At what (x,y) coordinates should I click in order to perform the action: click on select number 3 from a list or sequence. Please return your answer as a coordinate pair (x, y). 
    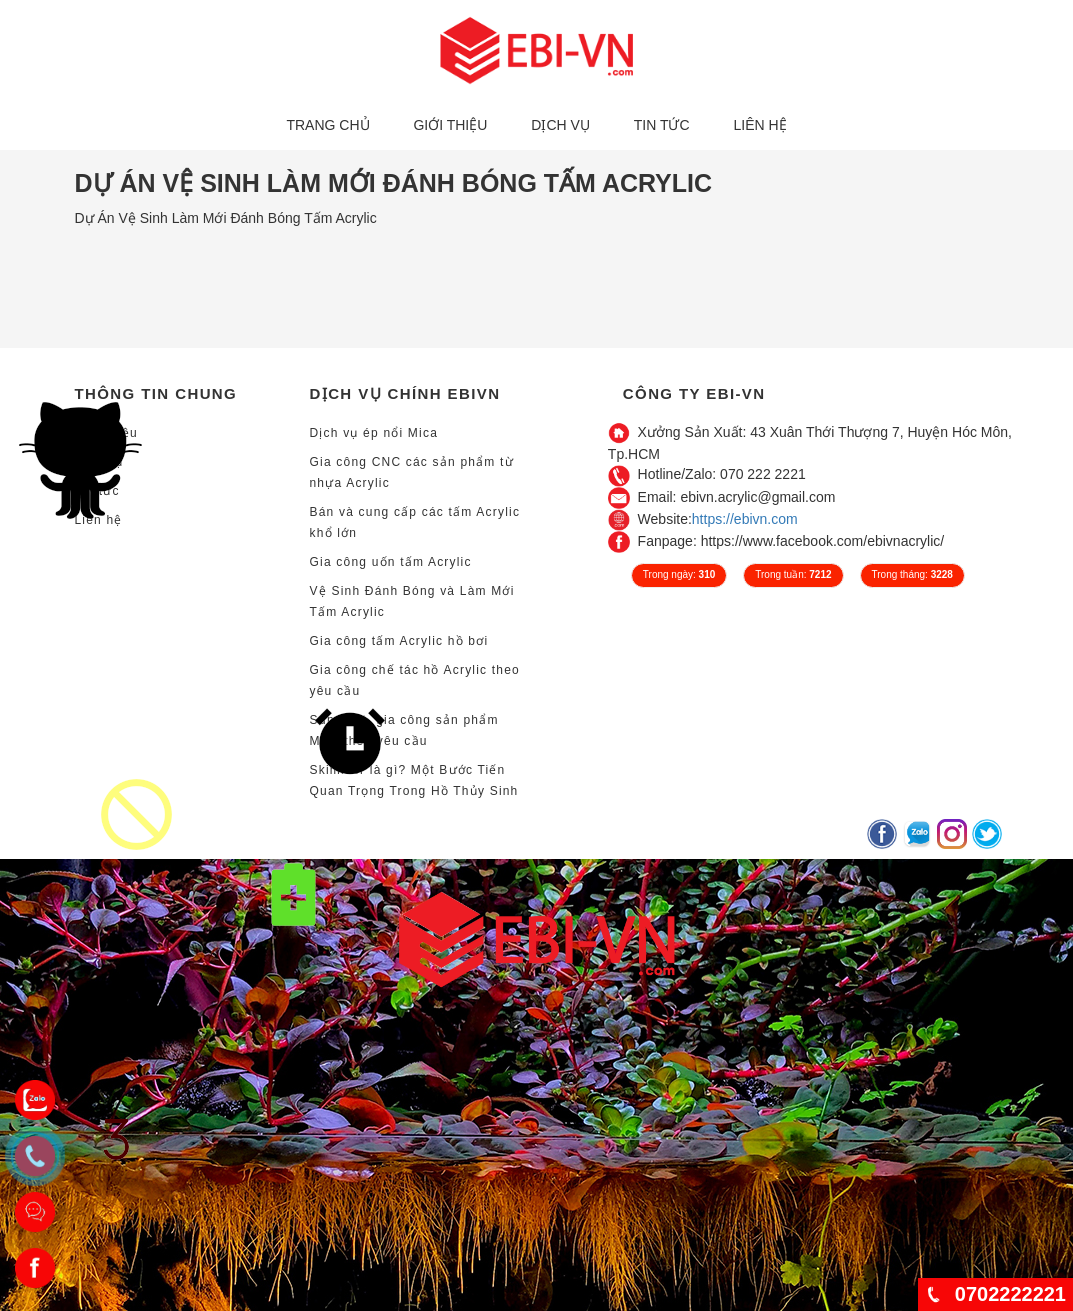
    Looking at the image, I should click on (116, 1139).